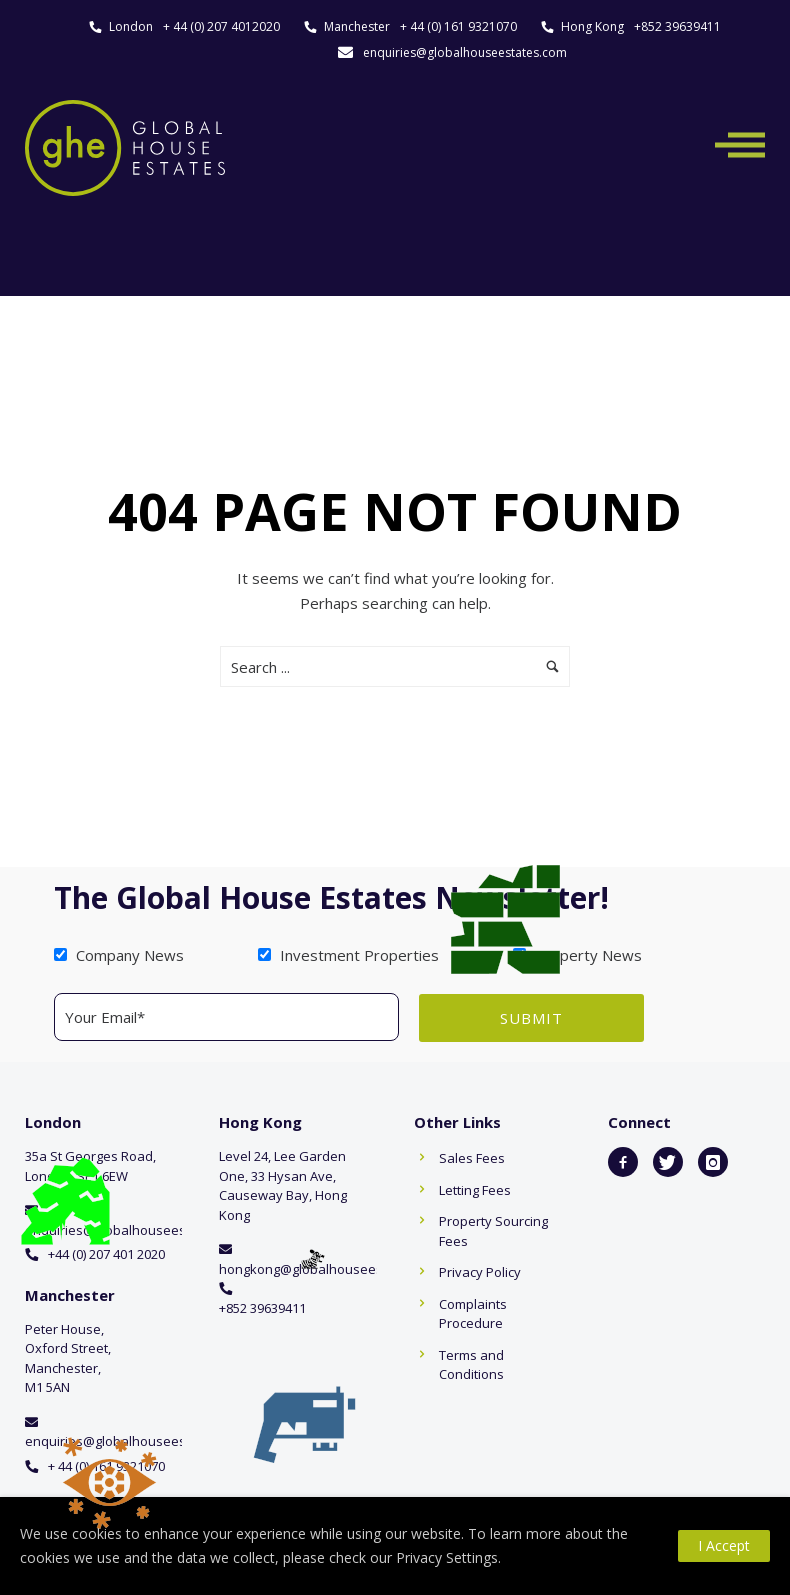 This screenshot has height=1595, width=790. Describe the element at coordinates (65, 1200) in the screenshot. I see `enter a cave or underground area` at that location.